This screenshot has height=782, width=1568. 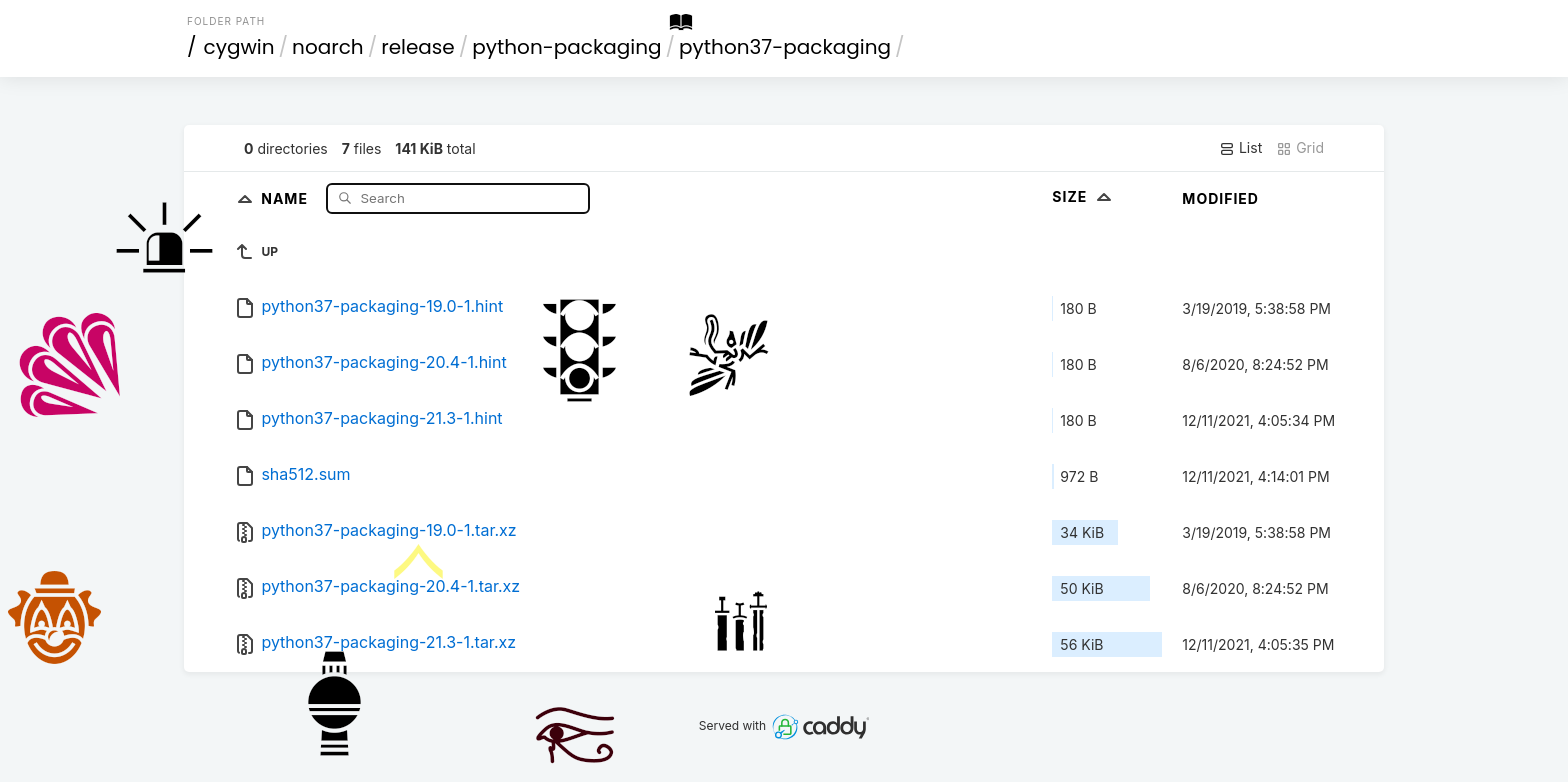 I want to click on access broadcast or streaming settings, so click(x=334, y=702).